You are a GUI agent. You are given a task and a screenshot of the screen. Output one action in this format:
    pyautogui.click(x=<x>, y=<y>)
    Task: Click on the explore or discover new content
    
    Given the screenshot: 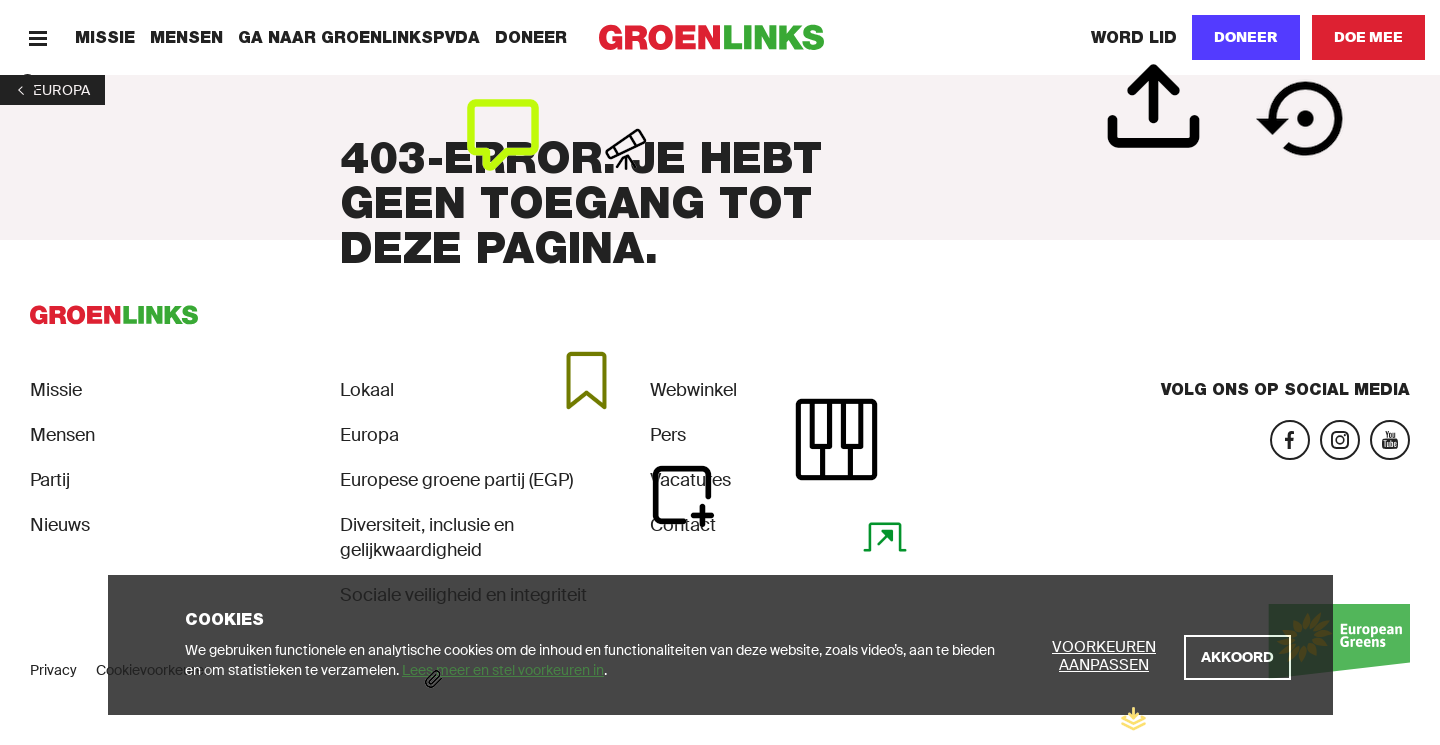 What is the action you would take?
    pyautogui.click(x=626, y=148)
    